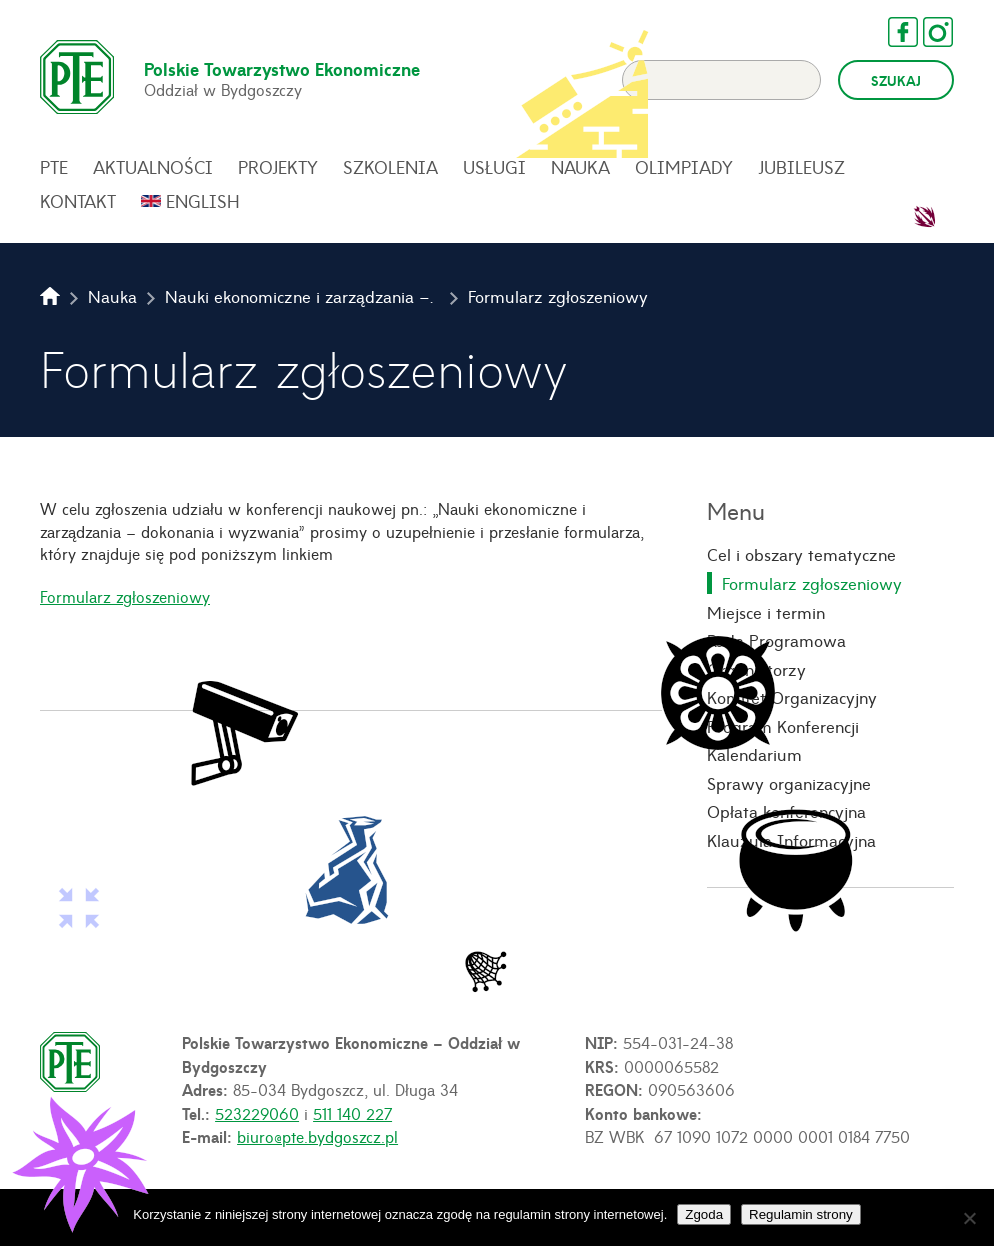  I want to click on access crafting or potion brewing features, so click(795, 870).